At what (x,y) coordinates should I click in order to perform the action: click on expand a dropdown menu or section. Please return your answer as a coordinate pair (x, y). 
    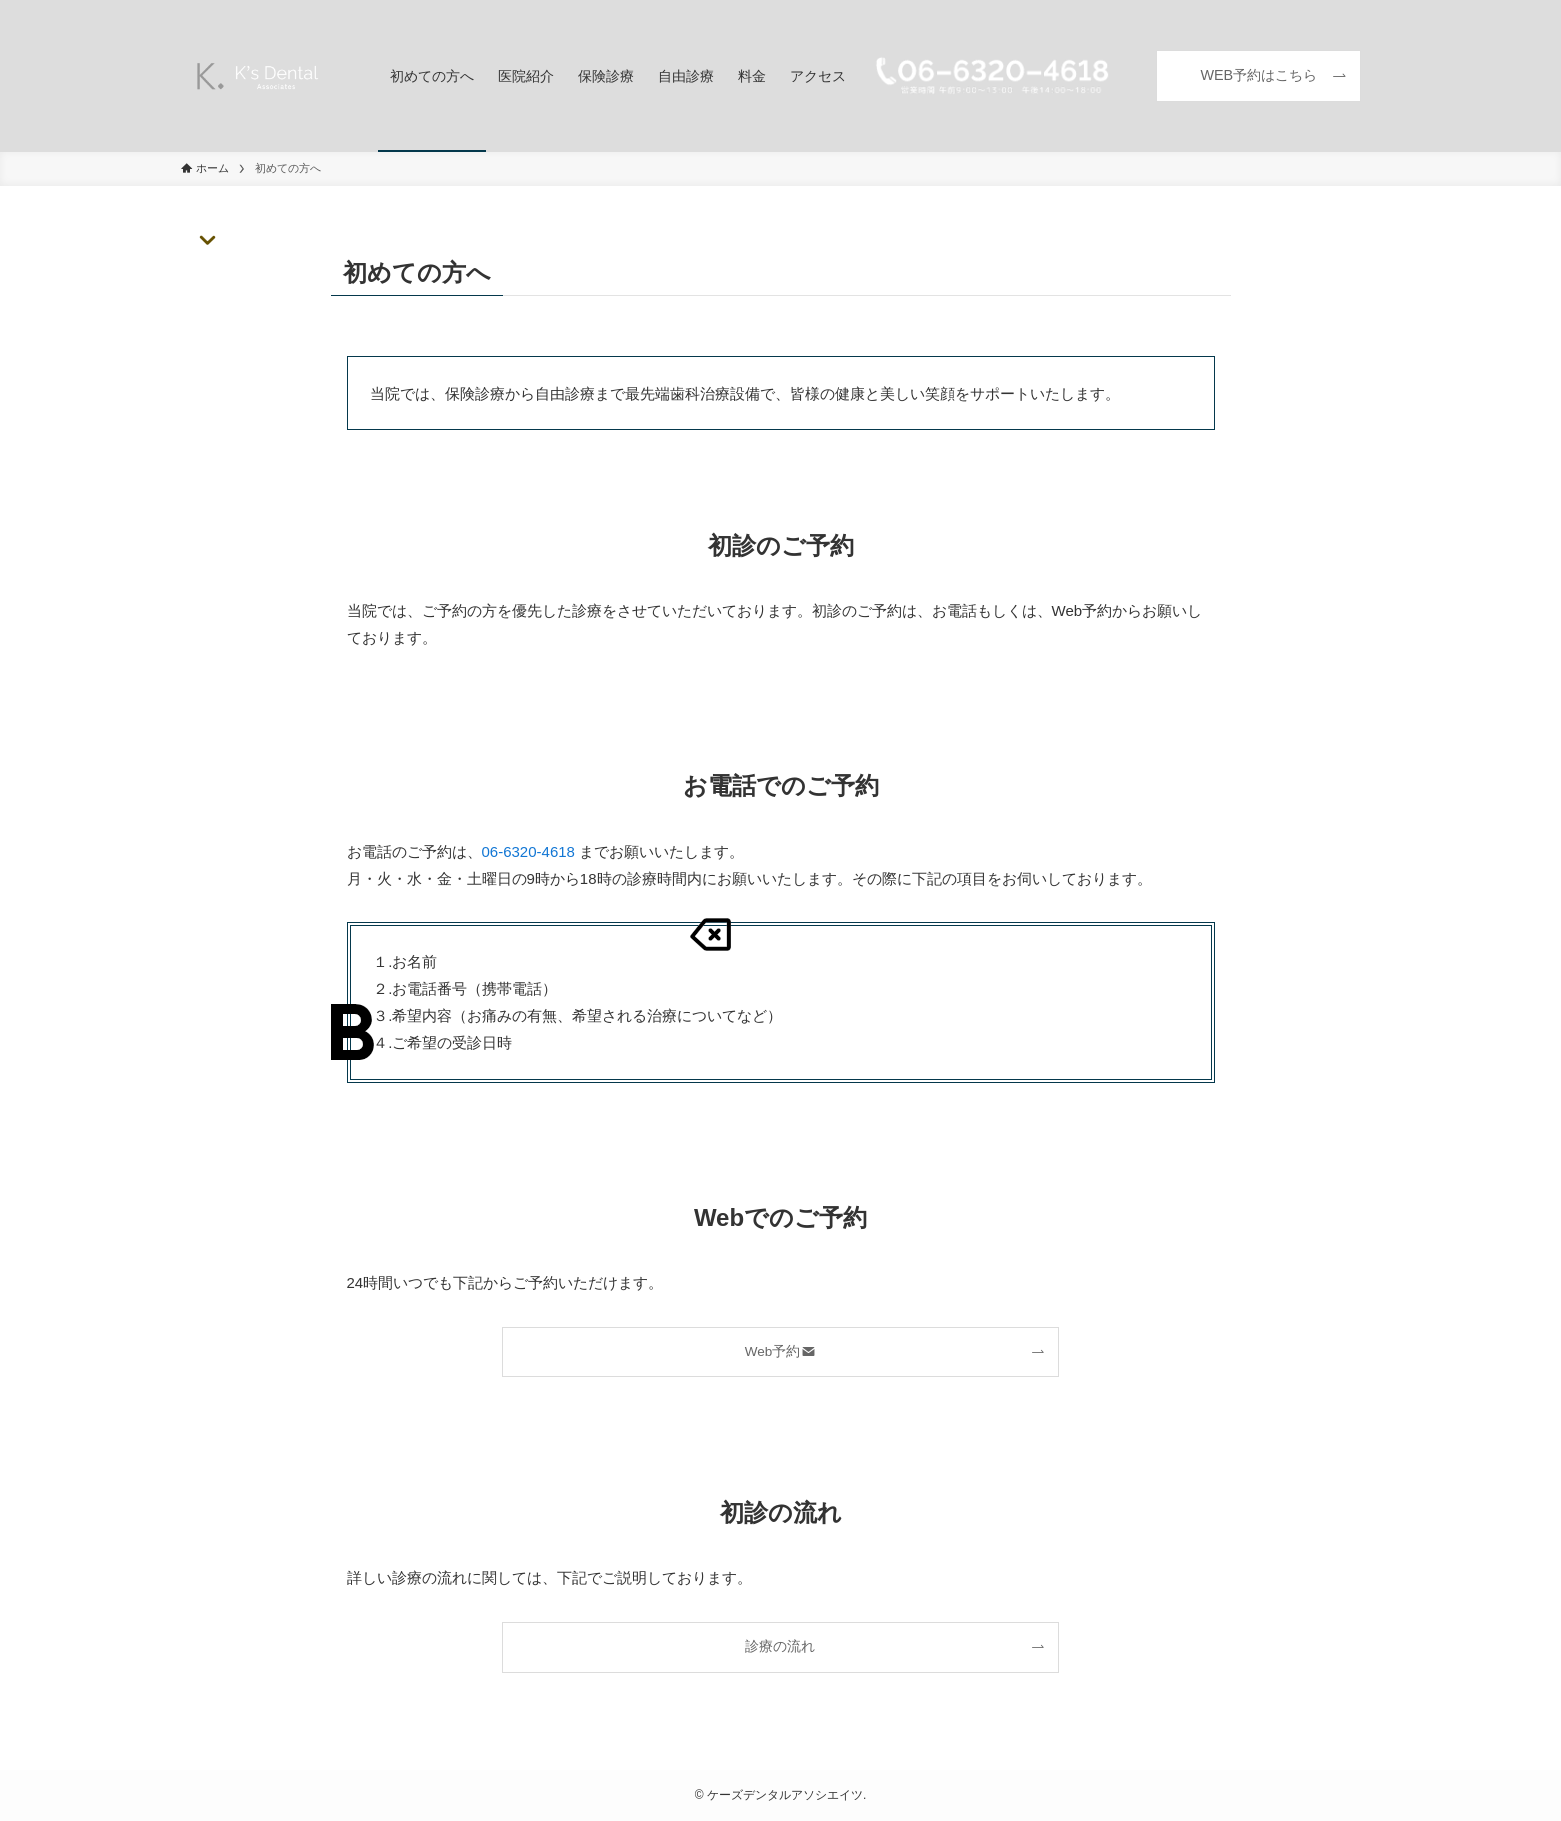
    Looking at the image, I should click on (207, 239).